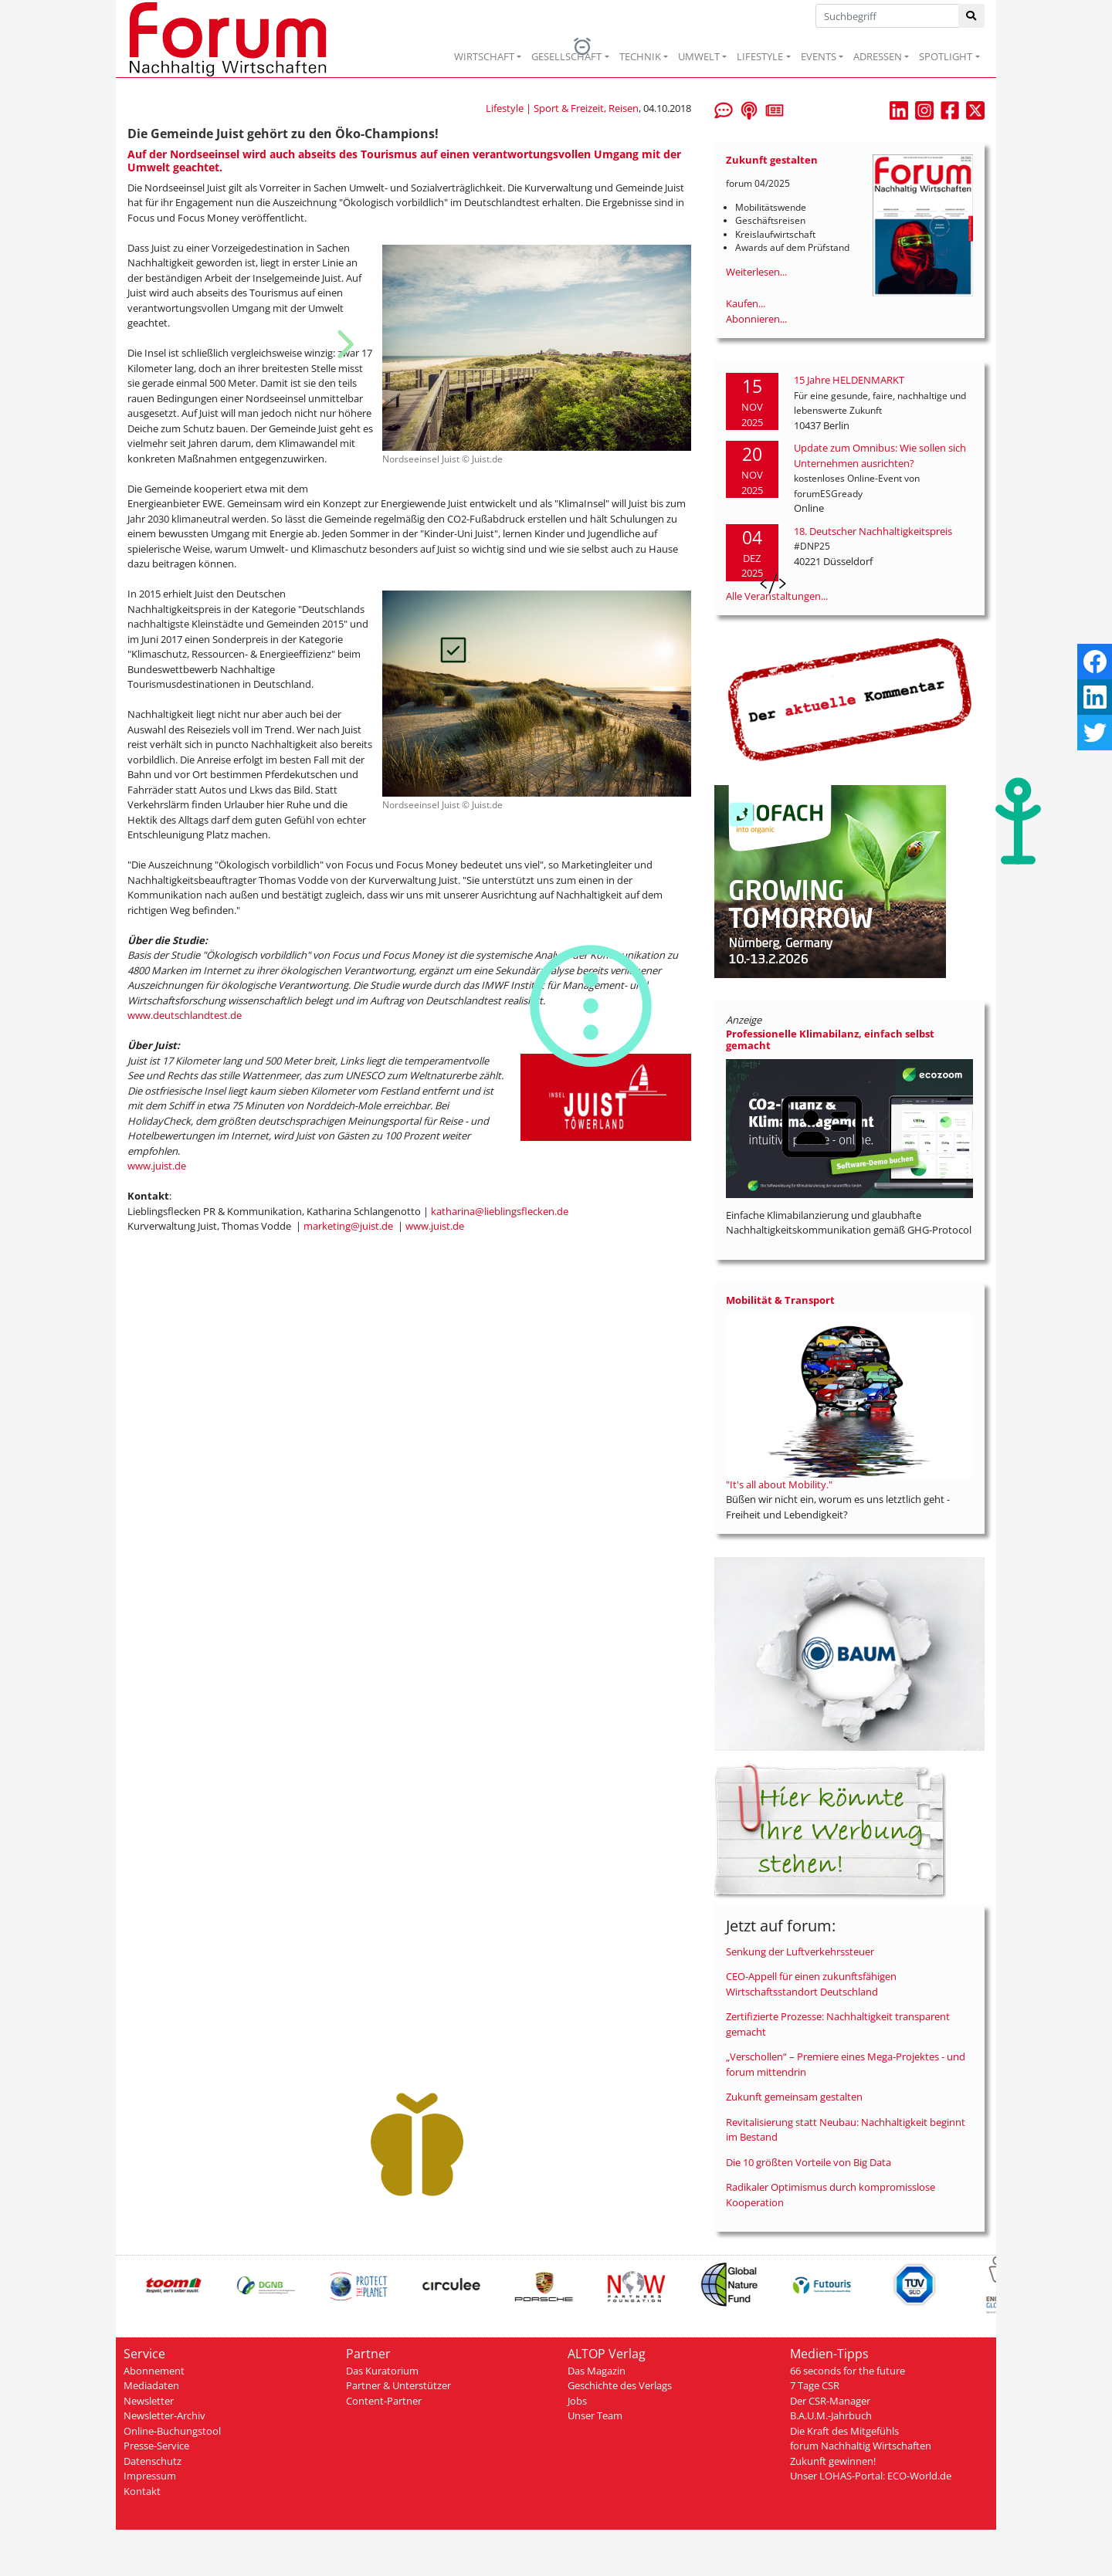 The height and width of the screenshot is (2576, 1112). Describe the element at coordinates (1018, 821) in the screenshot. I see `browse clothing or wardrobe items` at that location.